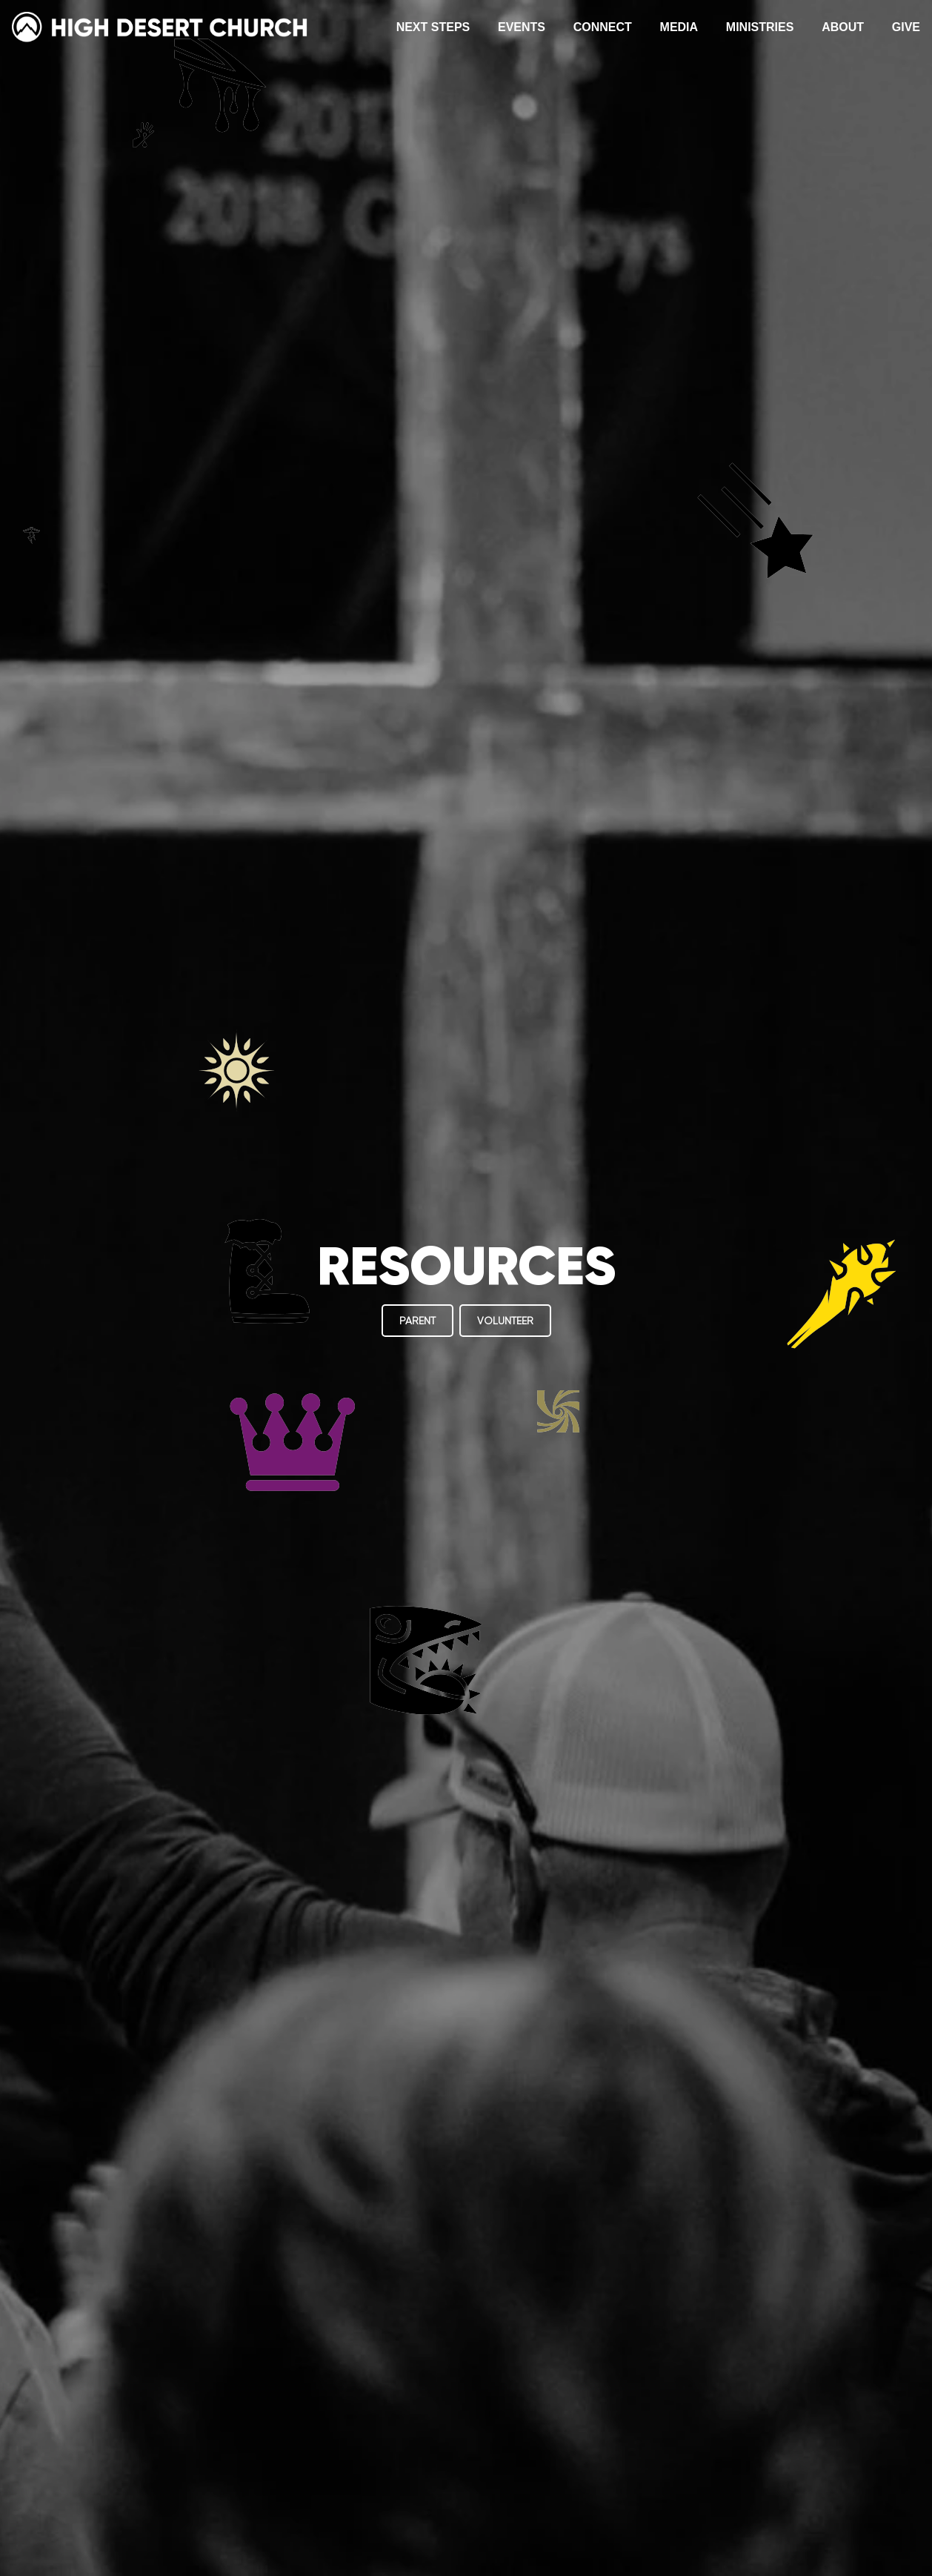  I want to click on indicates premium or VIP membership status, so click(293, 1446).